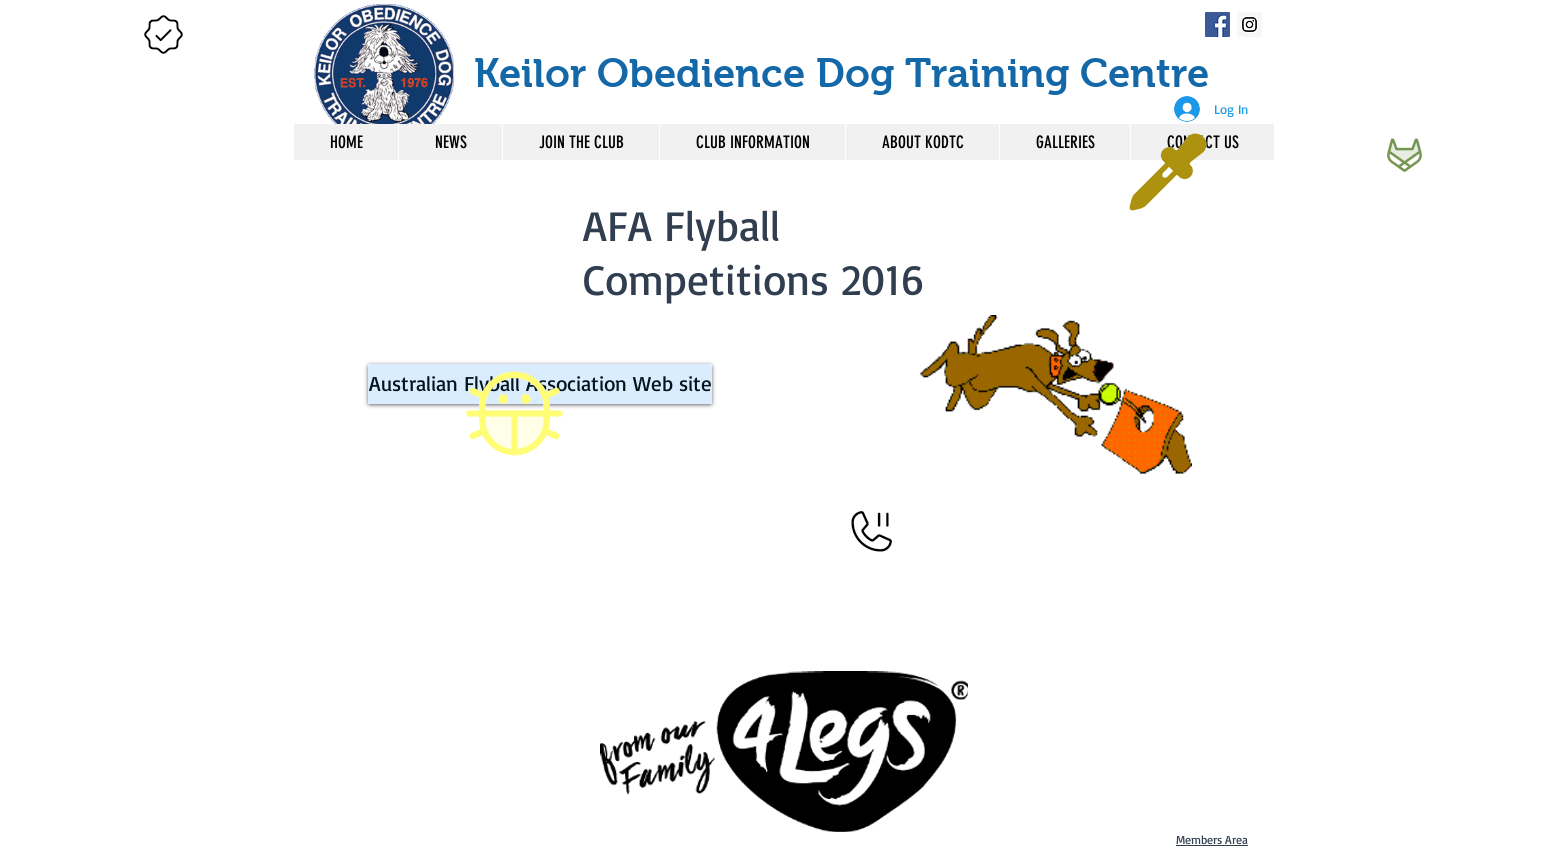 The image size is (1568, 847). What do you see at coordinates (872, 530) in the screenshot?
I see `put a call on hold` at bounding box center [872, 530].